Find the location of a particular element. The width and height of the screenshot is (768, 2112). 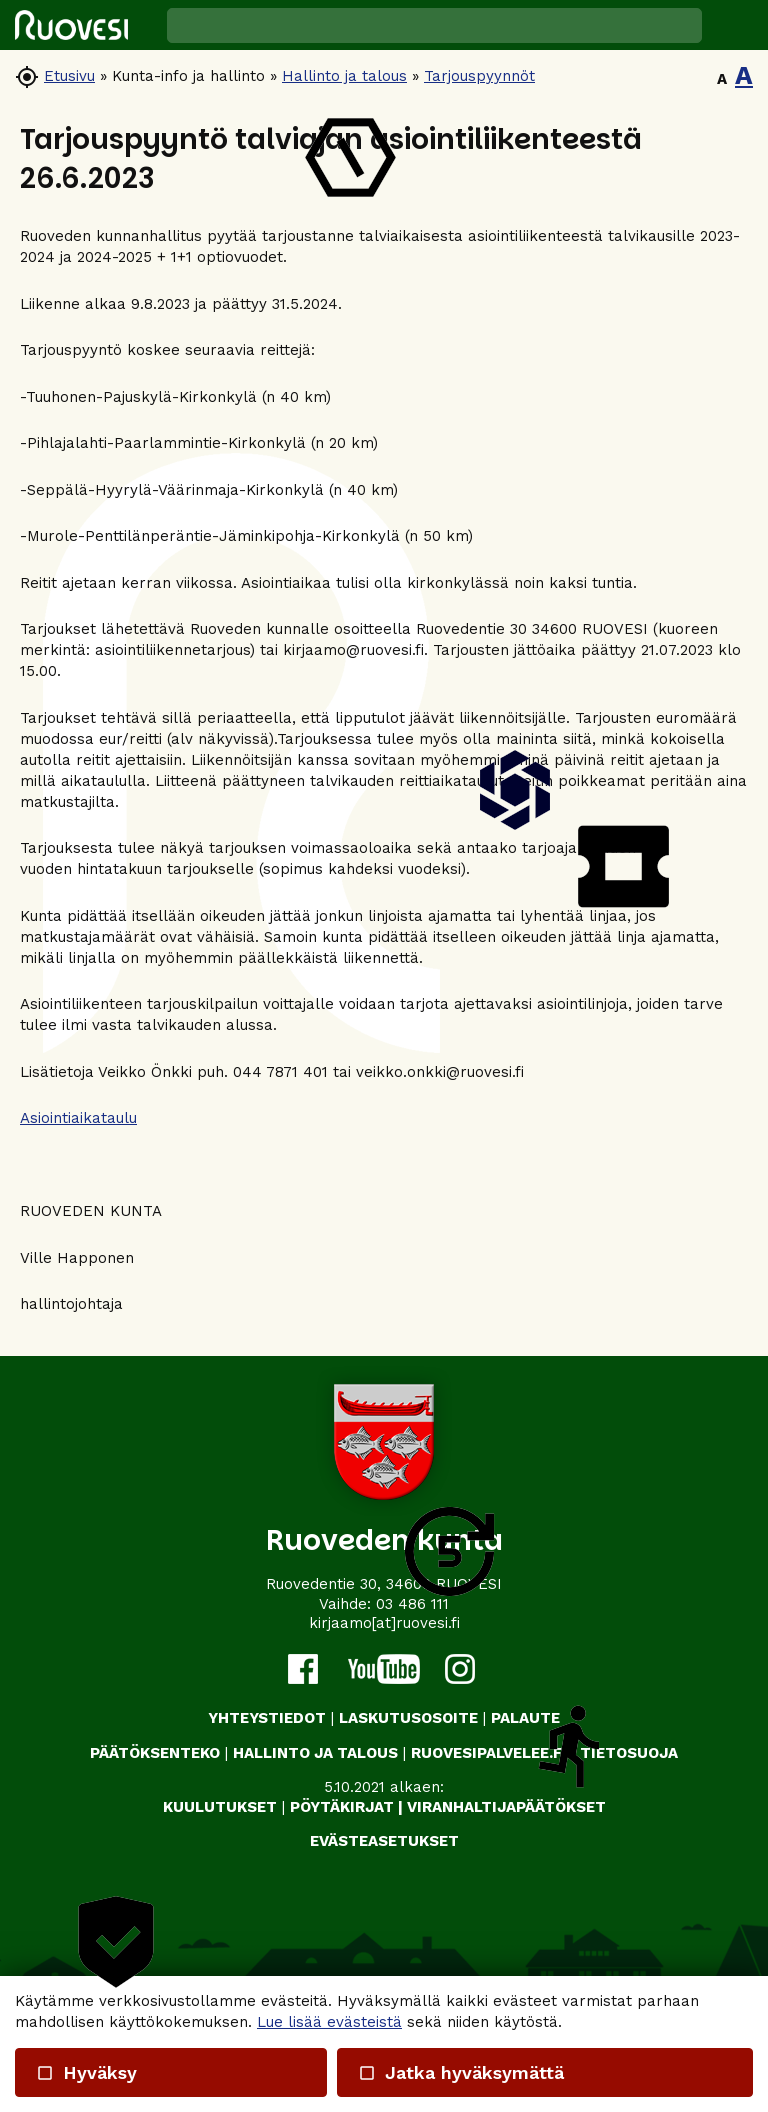

SecurityScorecard company logo is located at coordinates (515, 790).